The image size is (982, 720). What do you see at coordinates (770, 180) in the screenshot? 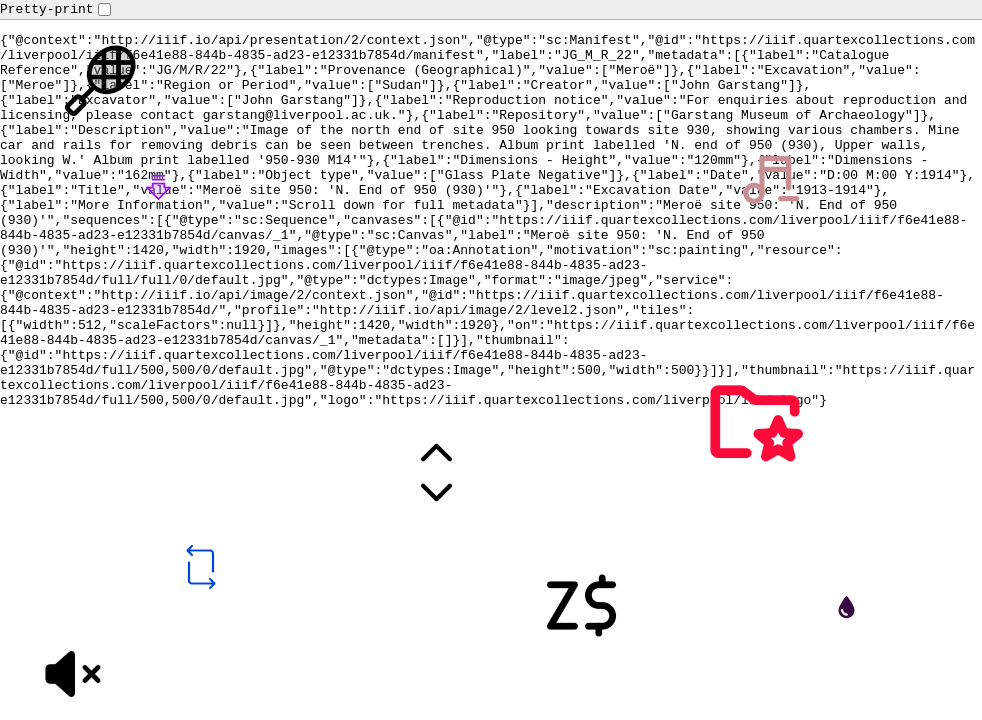
I see `remove a song from playlist` at bounding box center [770, 180].